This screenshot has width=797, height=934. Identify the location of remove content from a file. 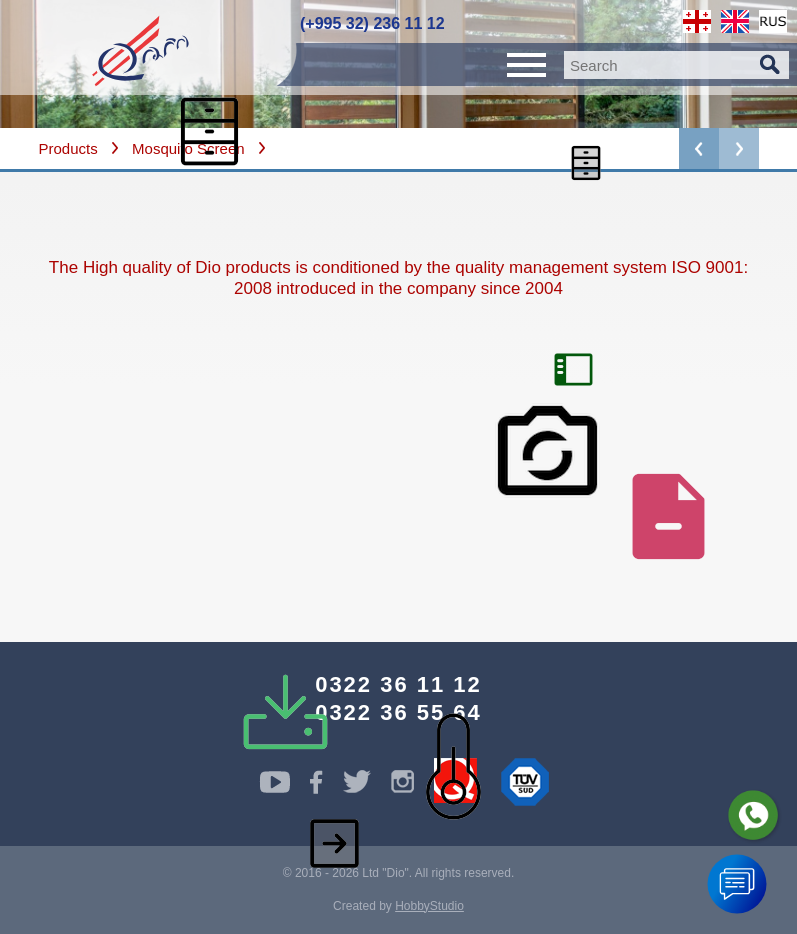
(668, 516).